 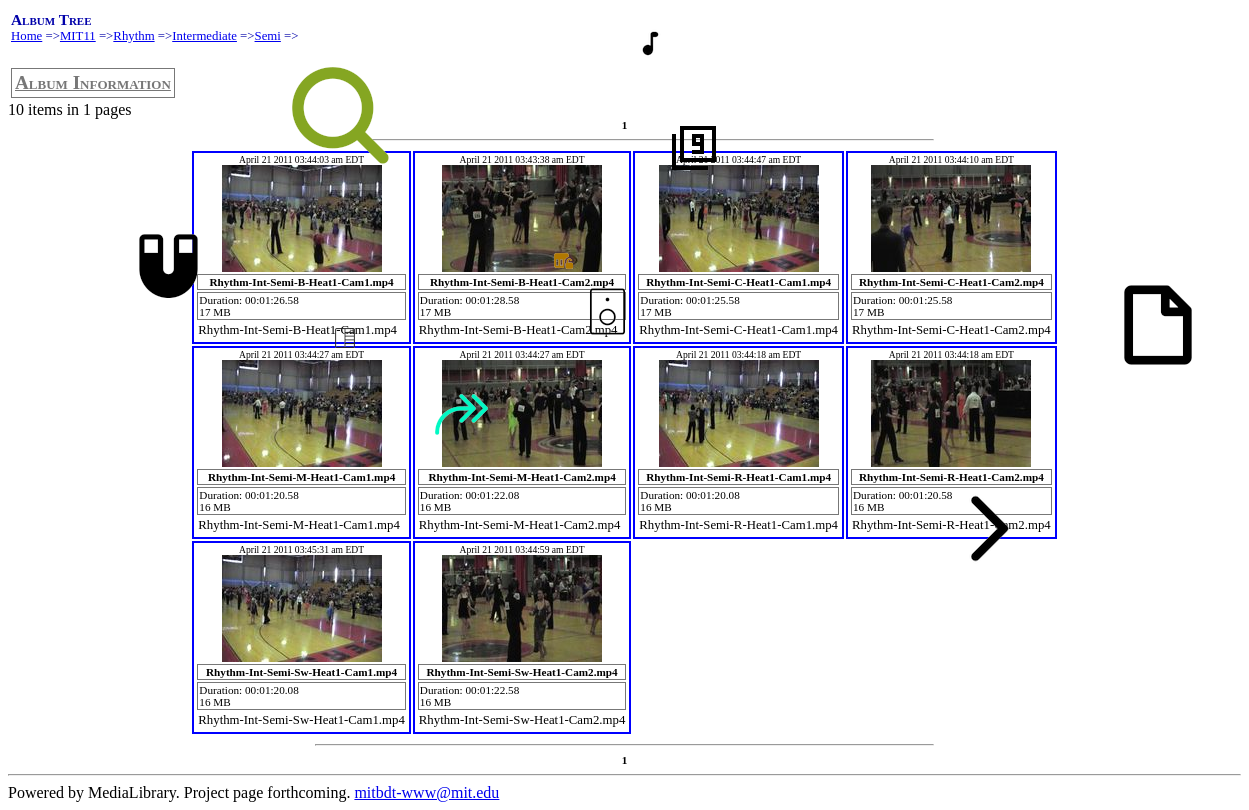 I want to click on unlock a row in a table or spreadsheet, so click(x=562, y=260).